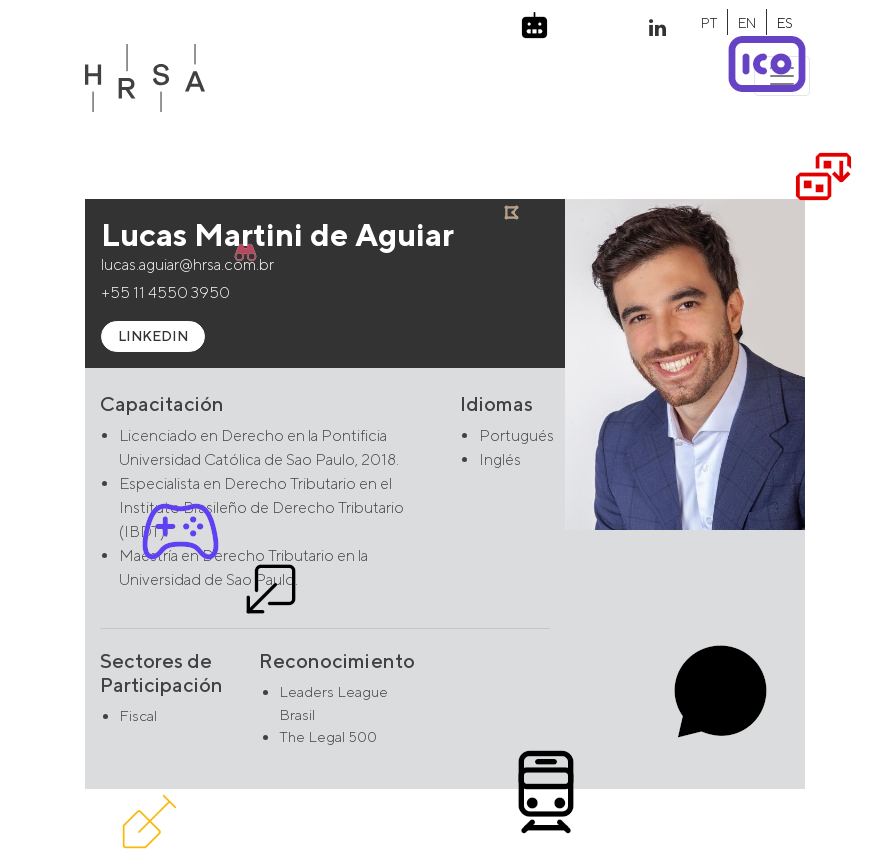  I want to click on collapse or minimize content, so click(271, 589).